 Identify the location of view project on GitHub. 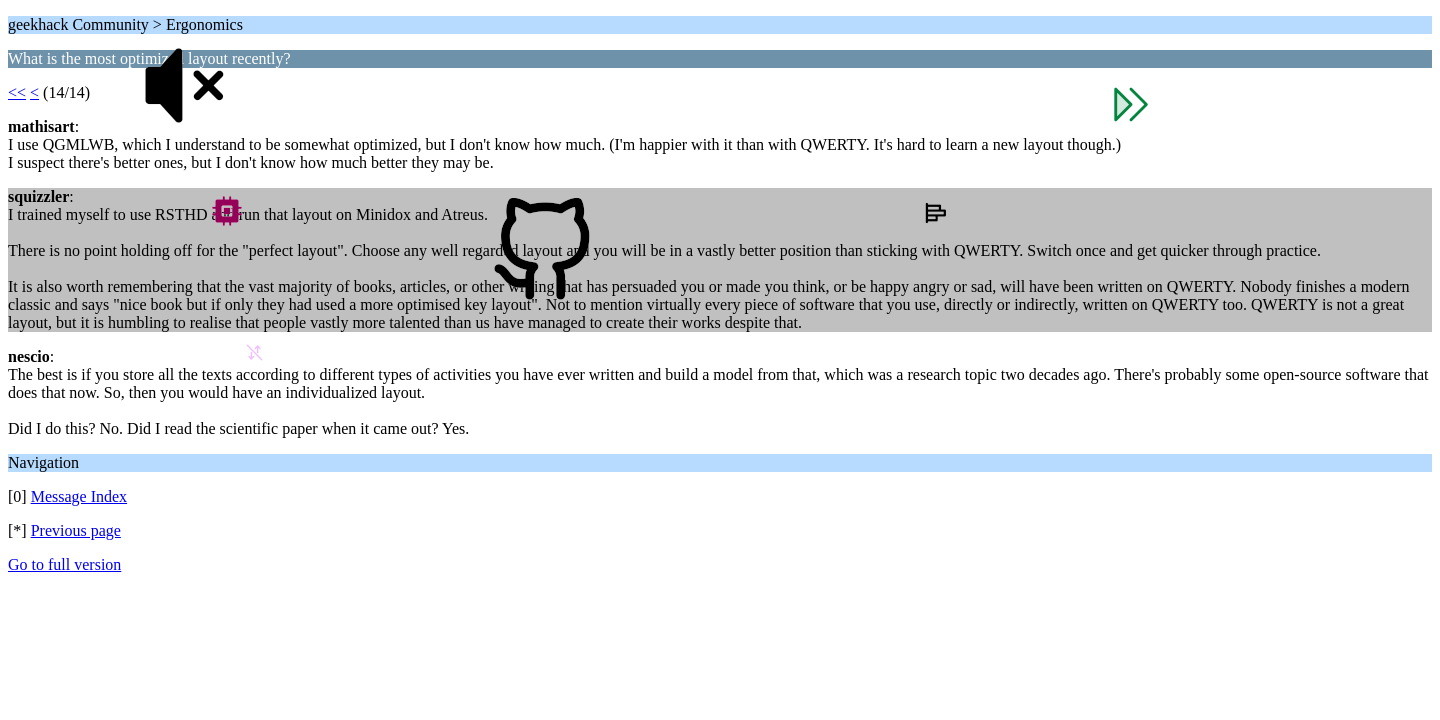
(543, 251).